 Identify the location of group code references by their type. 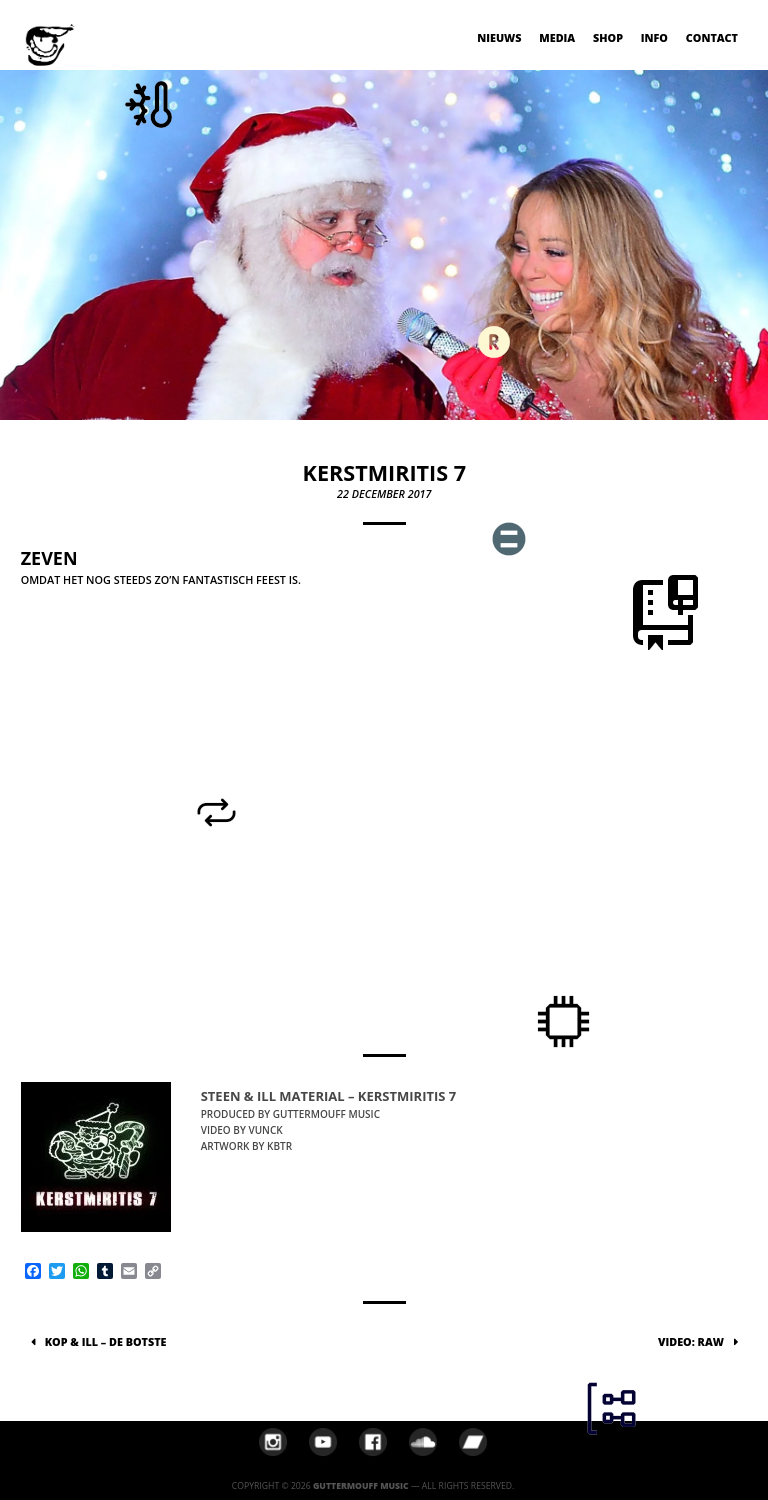
(613, 1408).